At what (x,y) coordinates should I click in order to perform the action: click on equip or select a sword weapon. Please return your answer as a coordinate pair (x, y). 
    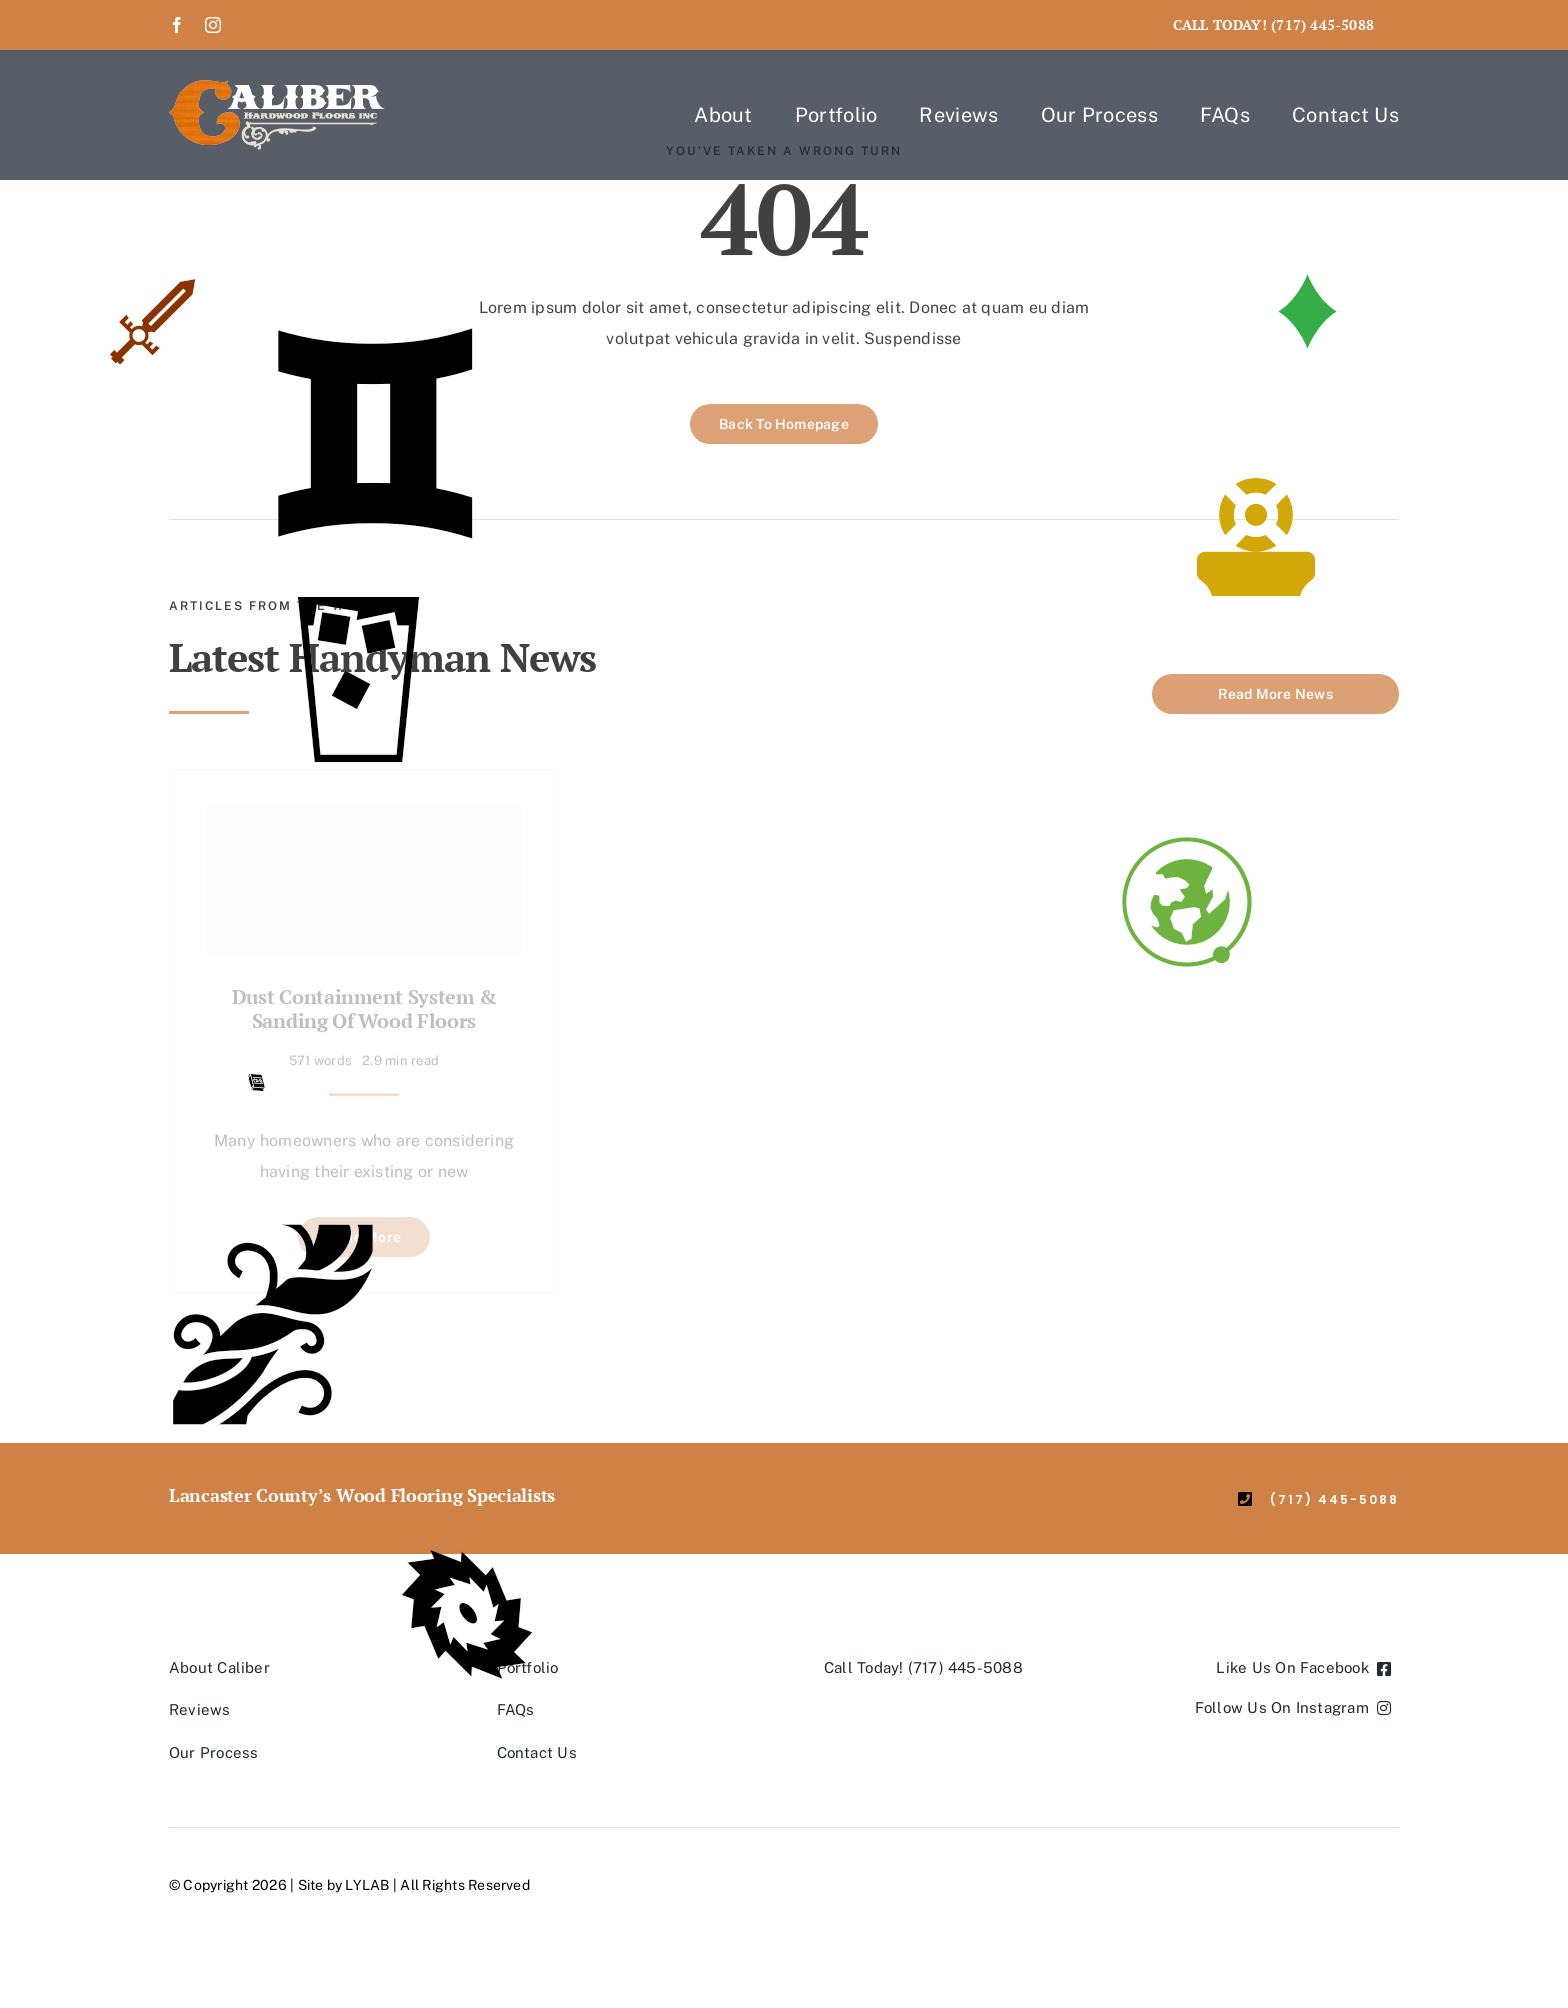
    Looking at the image, I should click on (152, 321).